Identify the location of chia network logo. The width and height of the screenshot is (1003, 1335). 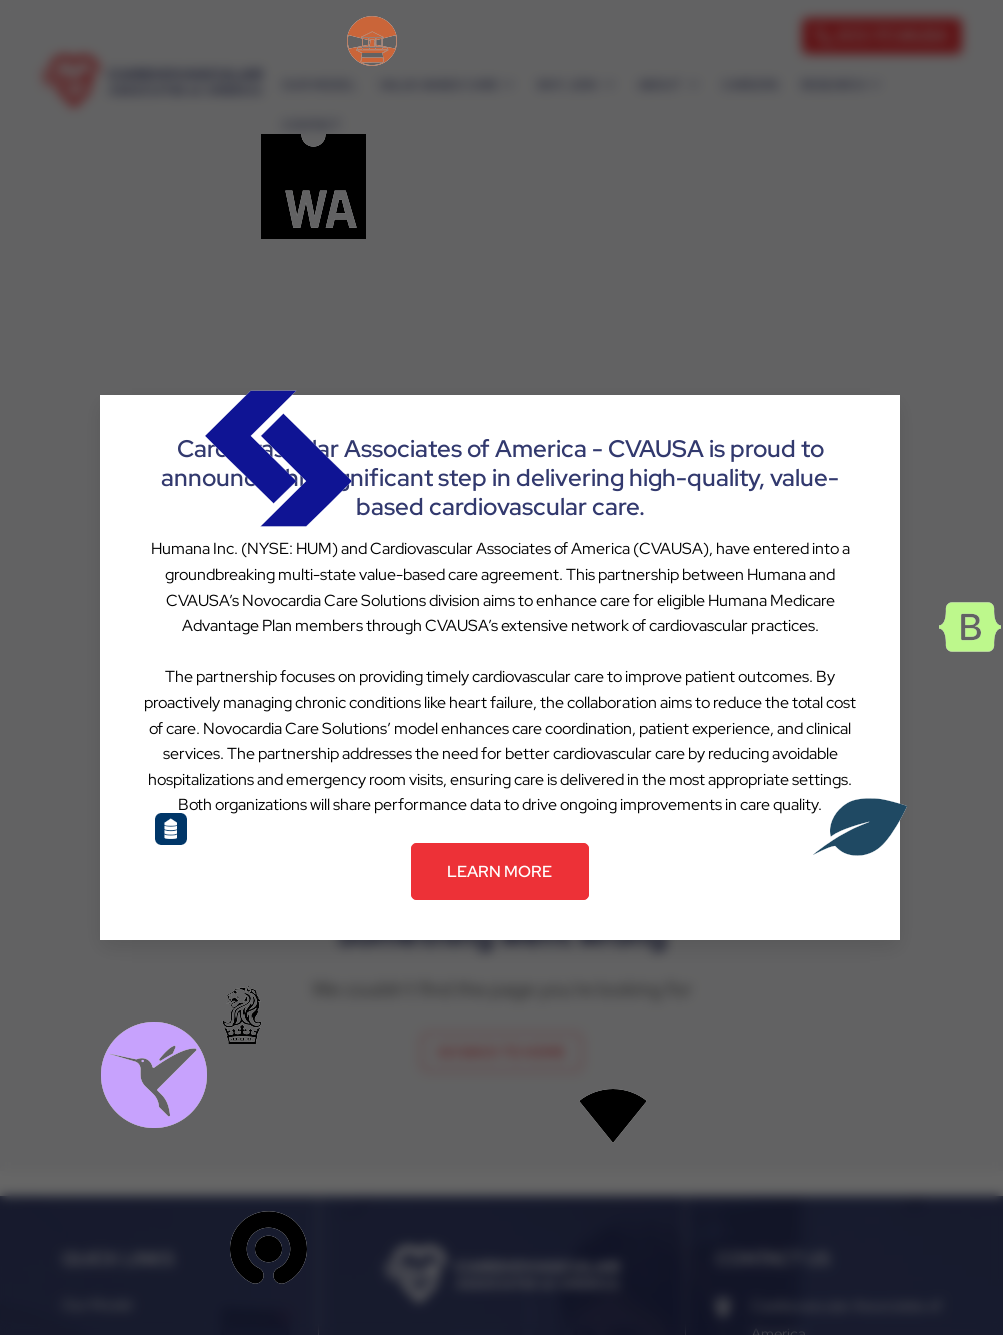
(860, 827).